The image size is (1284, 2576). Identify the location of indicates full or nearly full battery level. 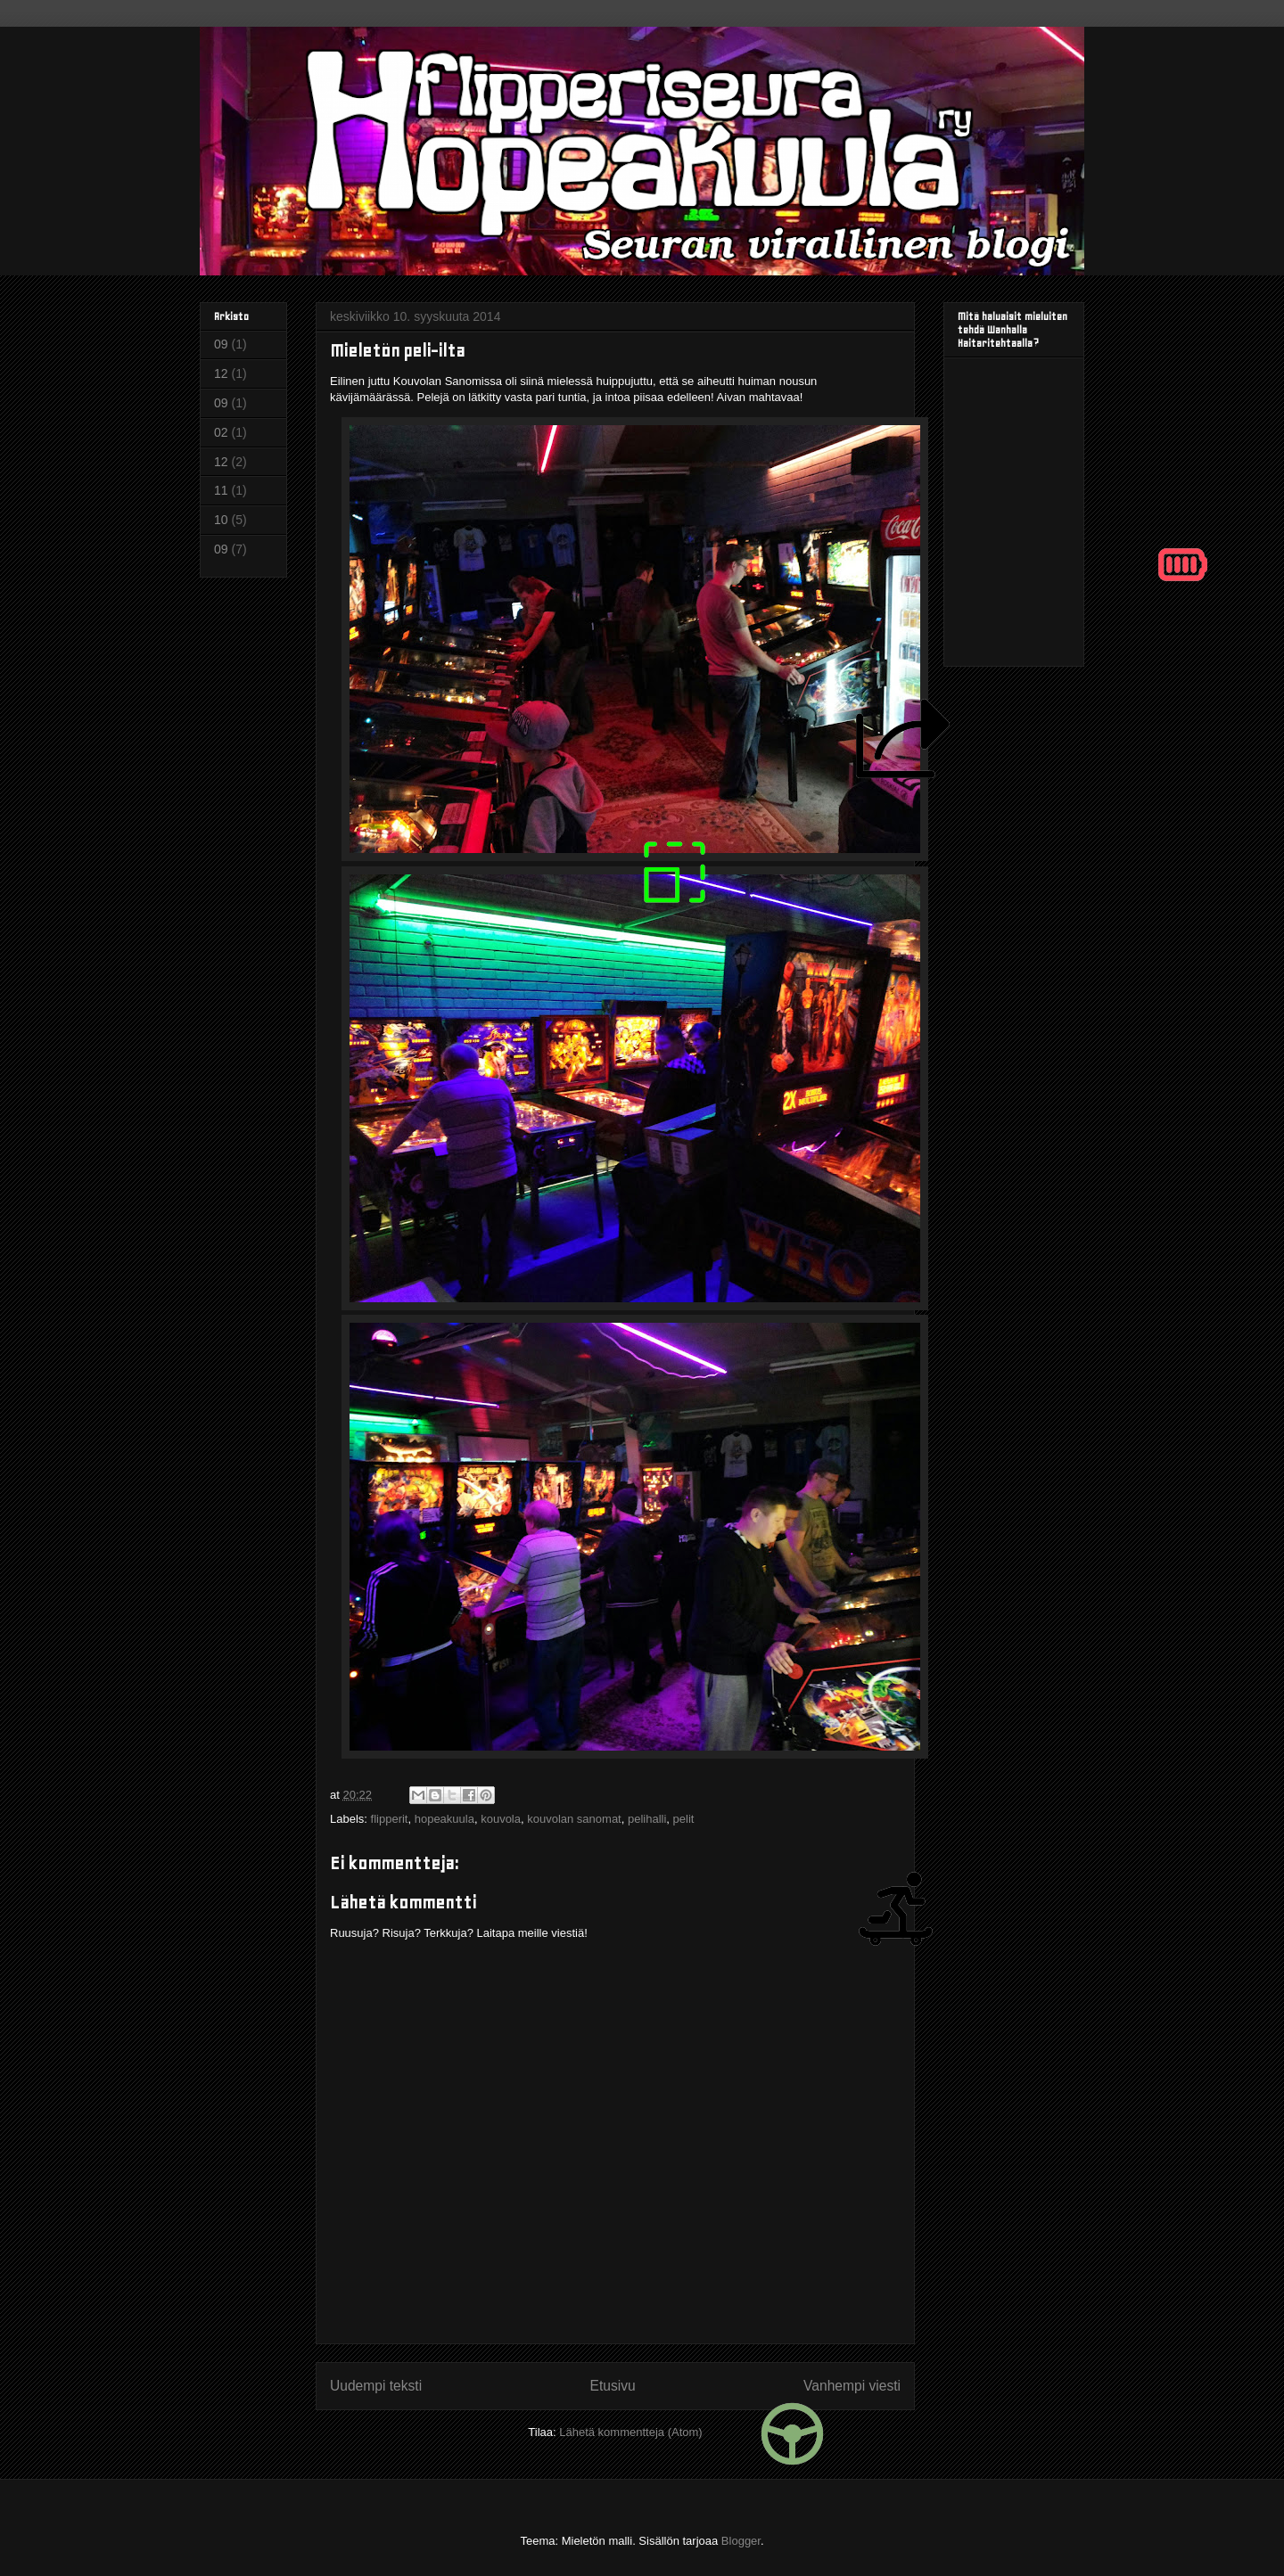
(1182, 564).